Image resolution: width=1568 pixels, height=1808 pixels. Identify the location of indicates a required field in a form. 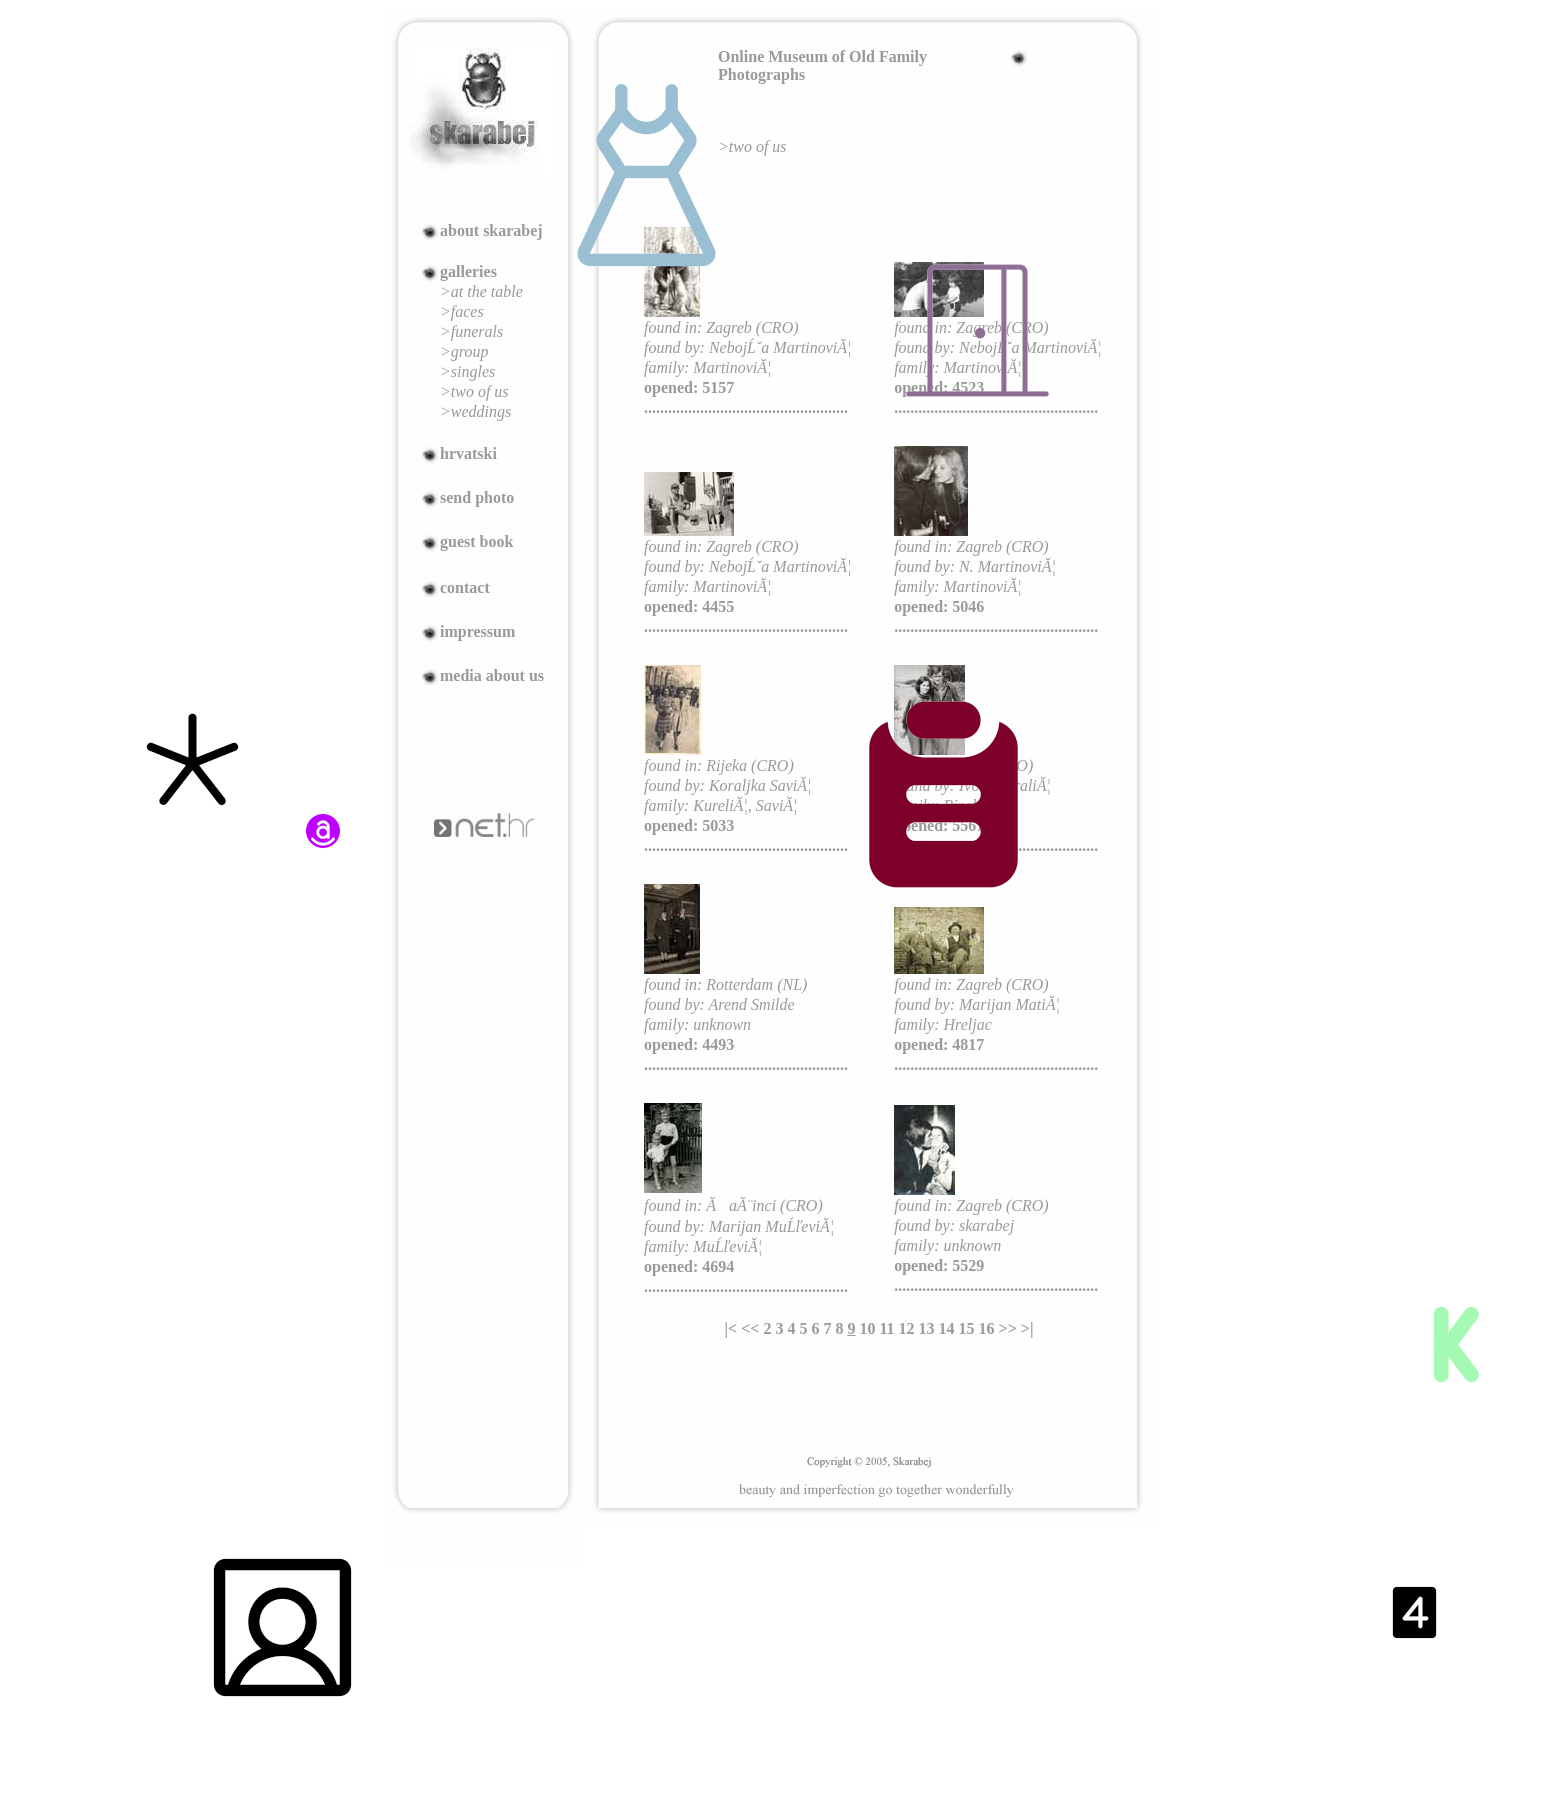
(192, 763).